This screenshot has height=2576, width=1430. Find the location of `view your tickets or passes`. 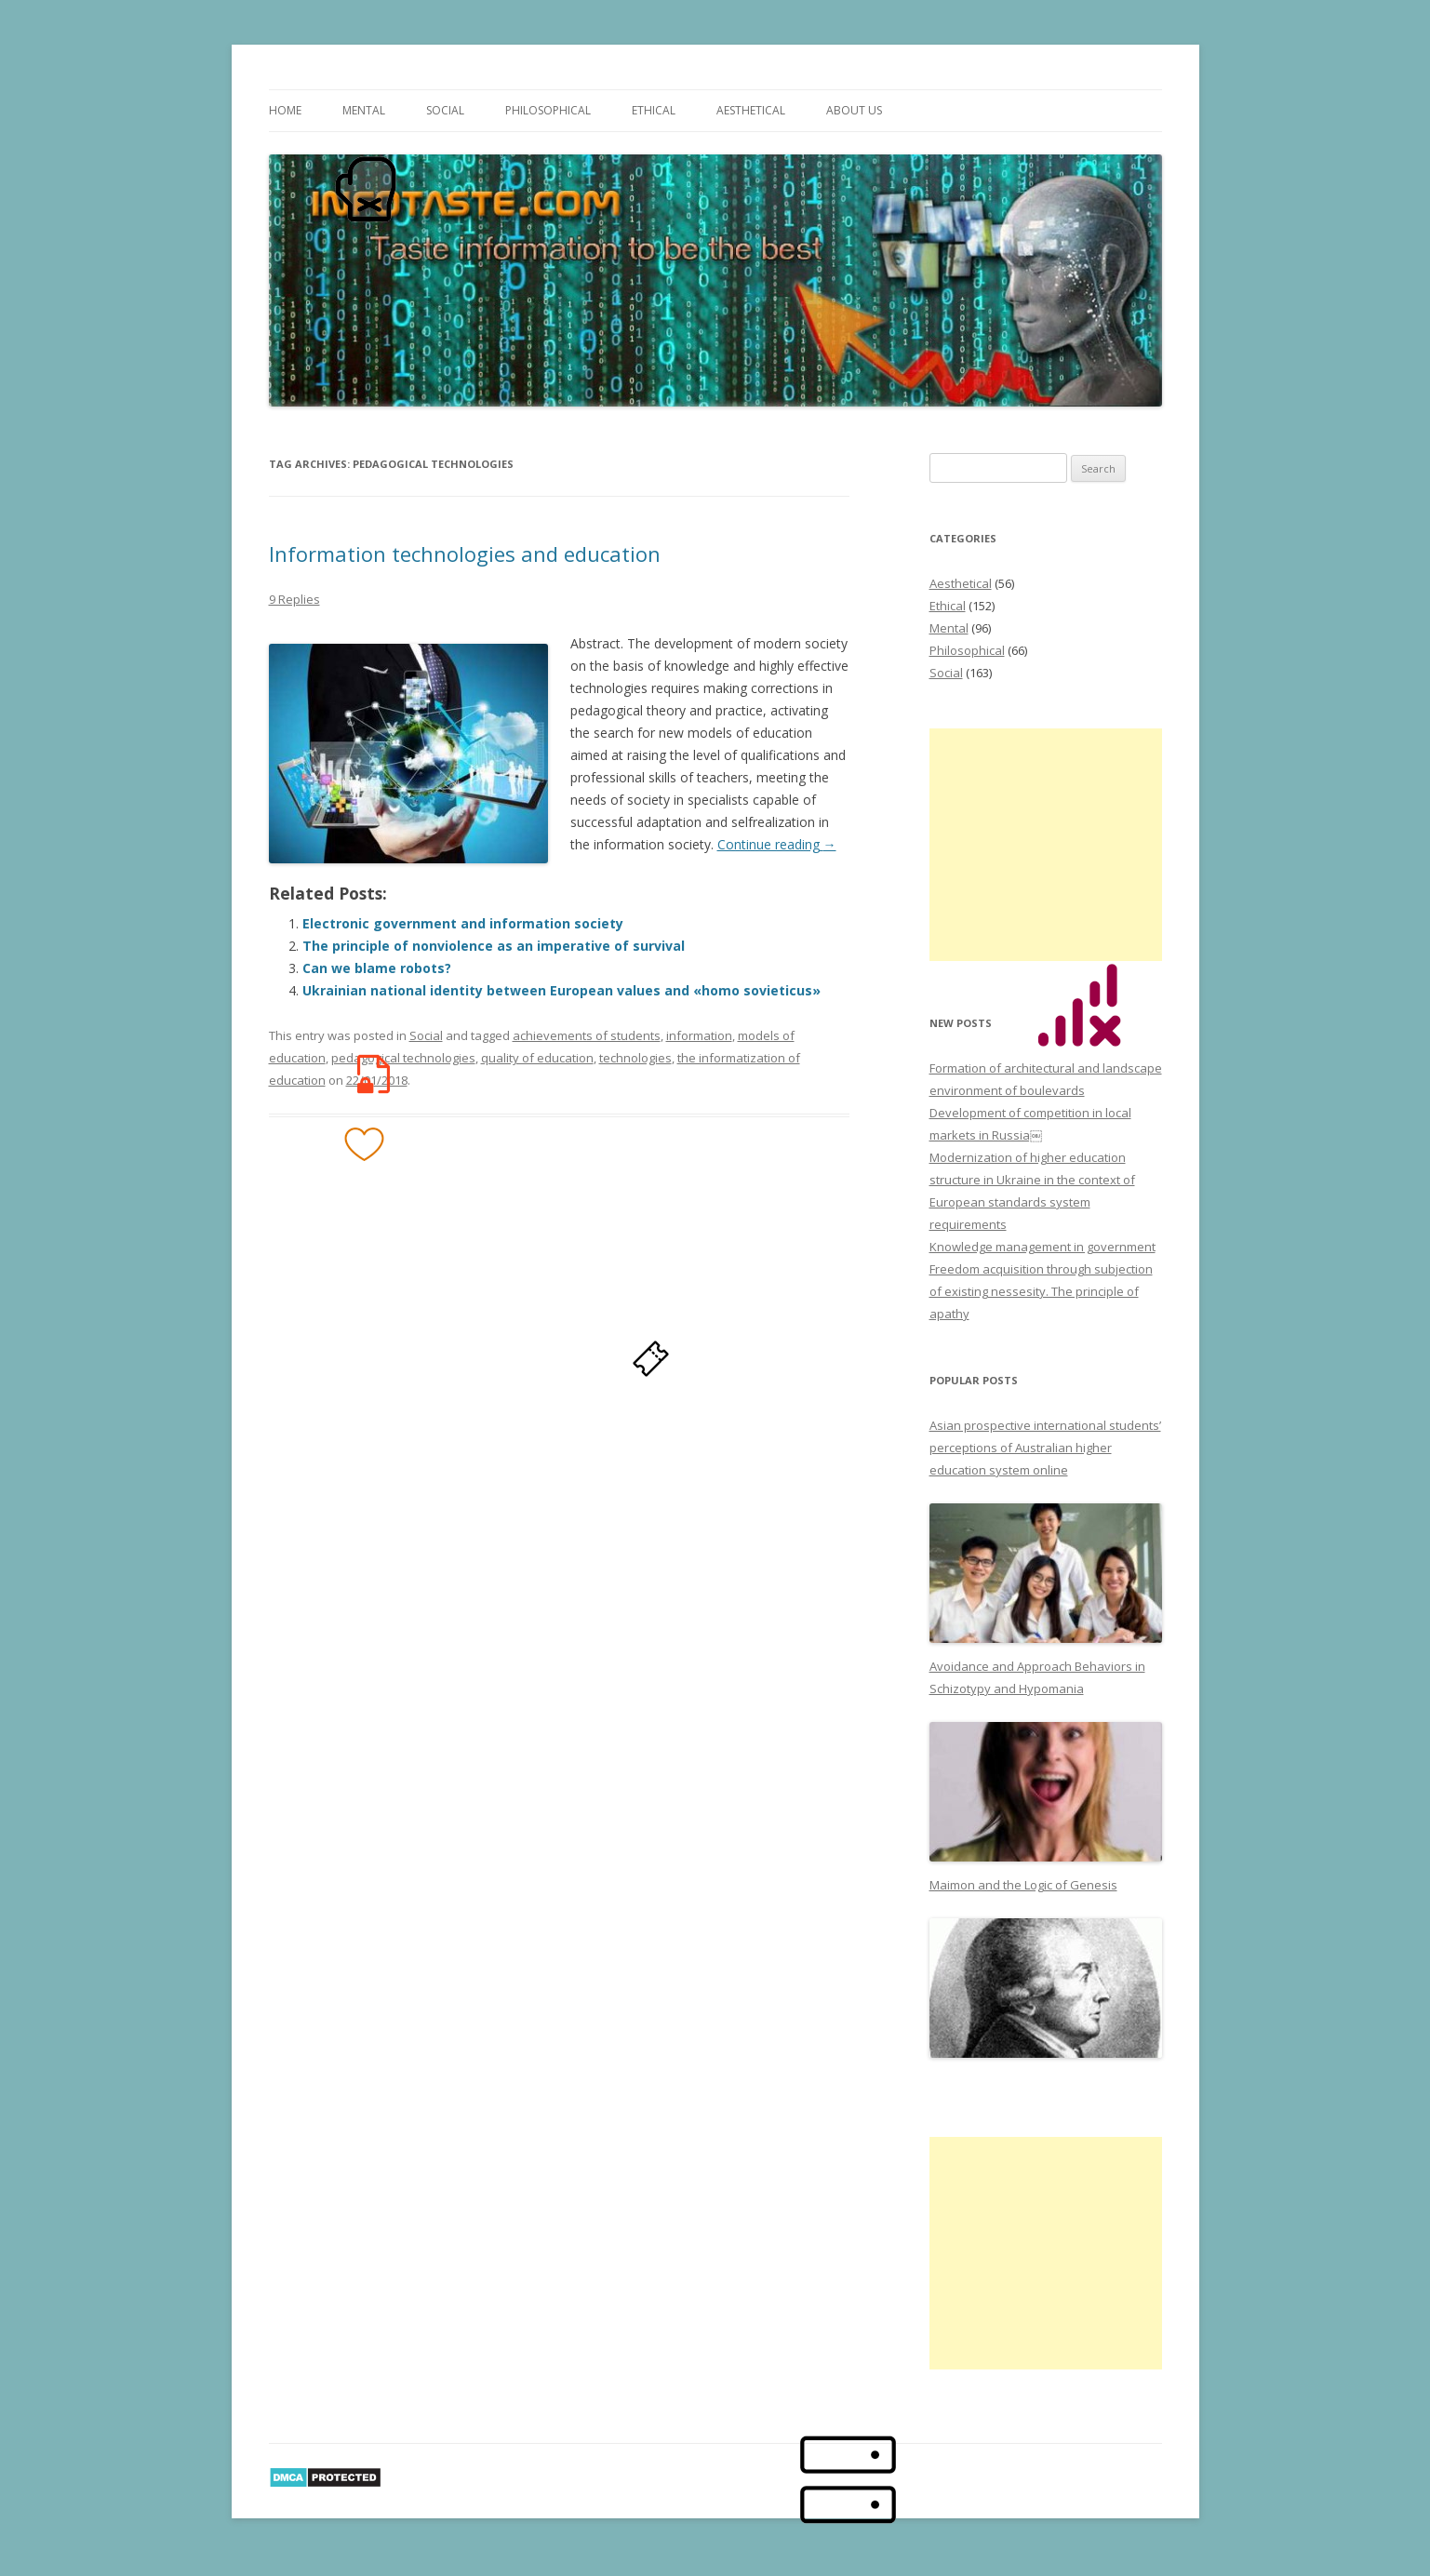

view your tickets or passes is located at coordinates (650, 1358).